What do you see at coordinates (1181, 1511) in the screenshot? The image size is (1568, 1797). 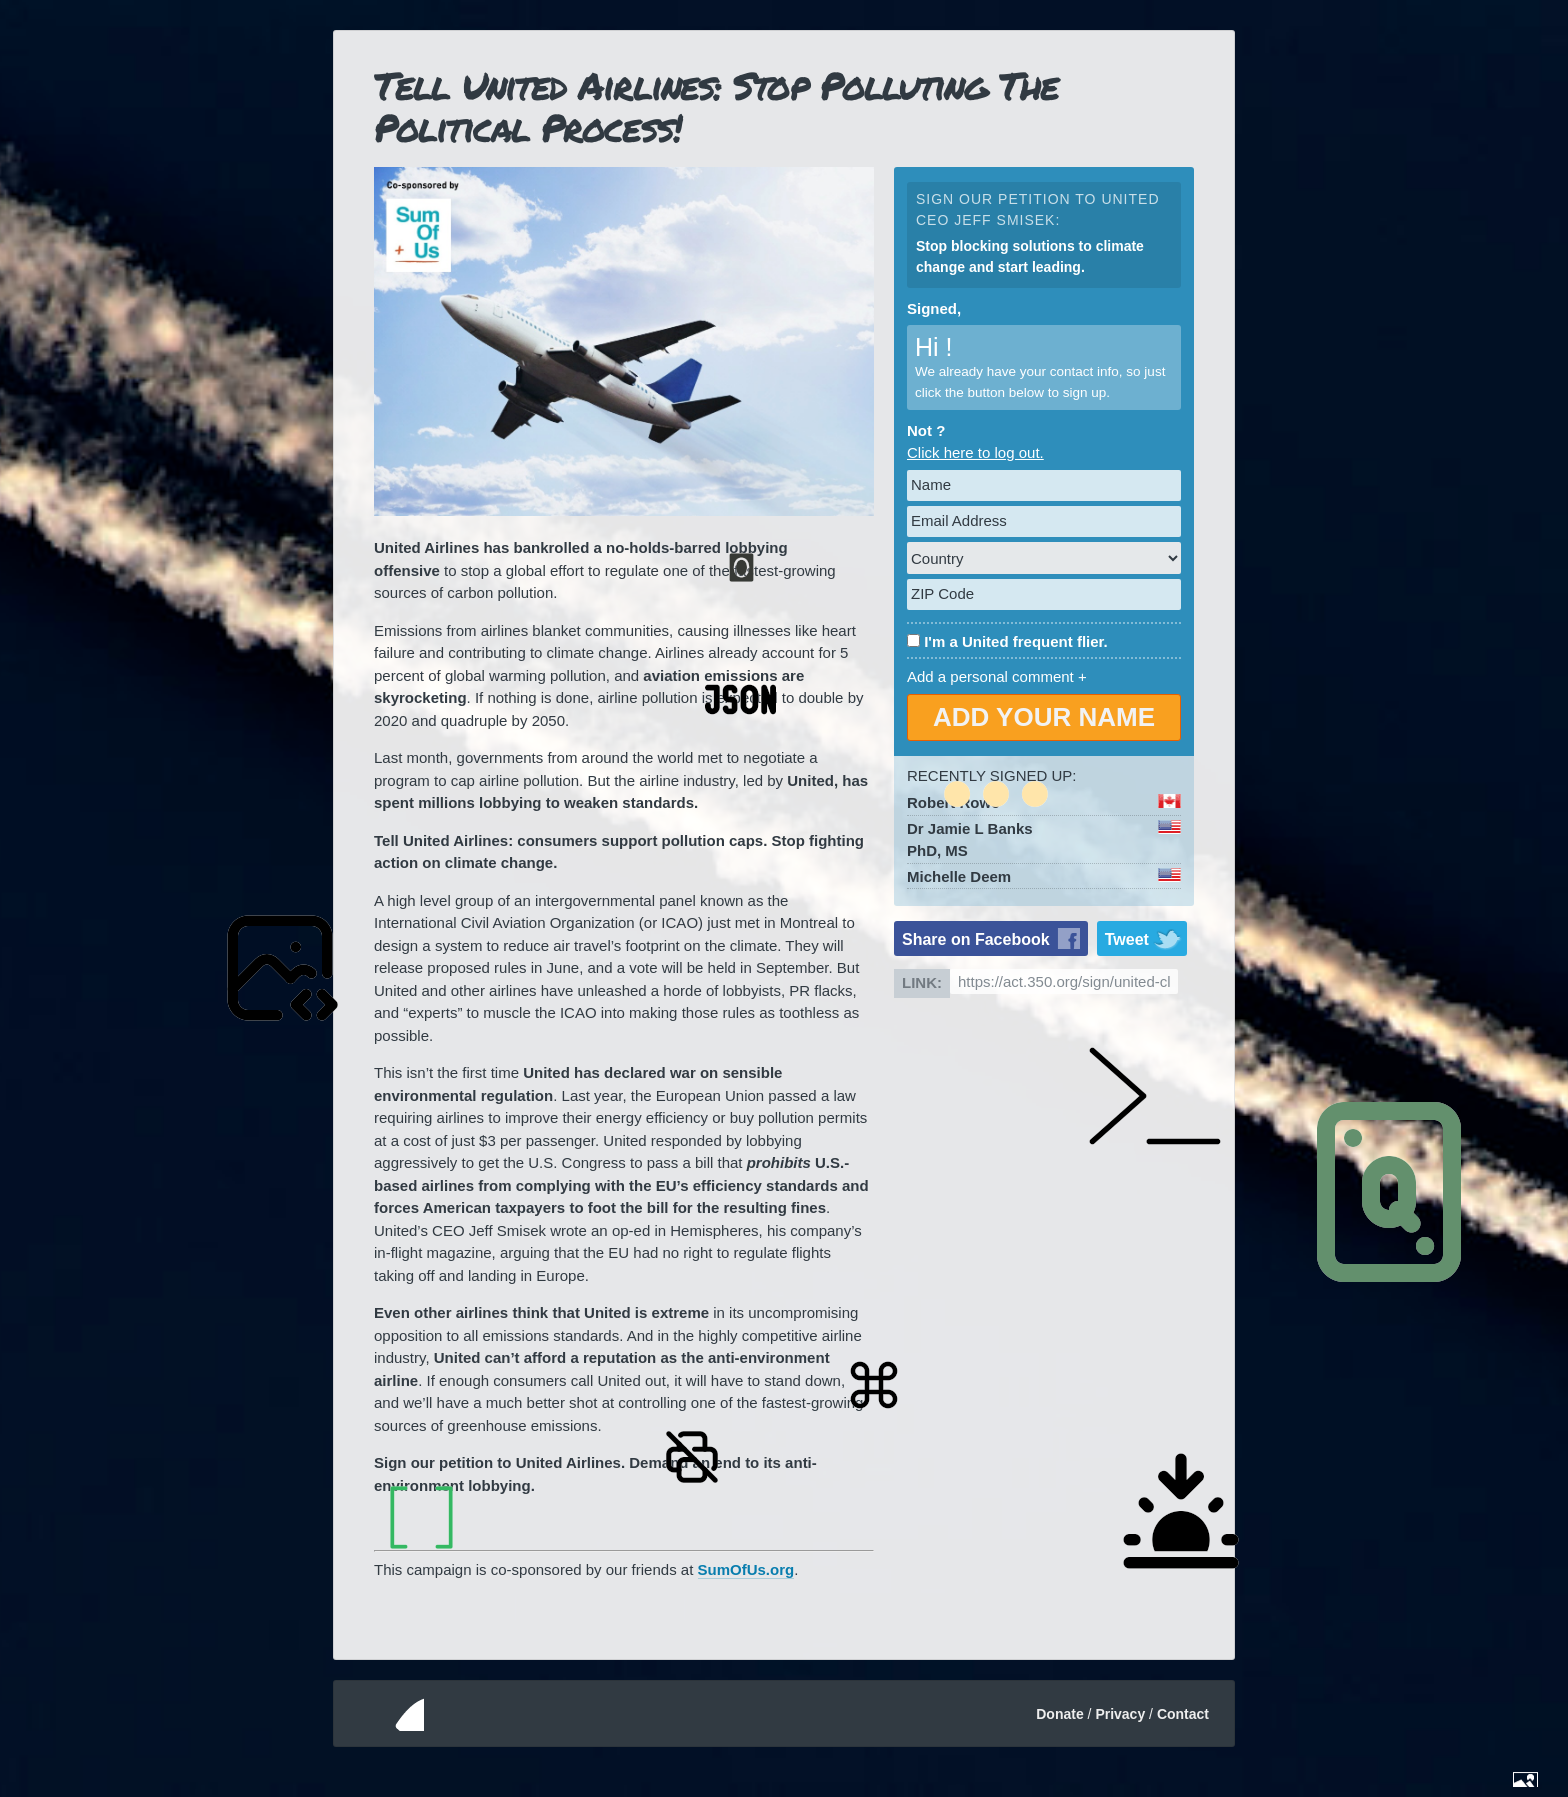 I see `indicates sunset or evening time` at bounding box center [1181, 1511].